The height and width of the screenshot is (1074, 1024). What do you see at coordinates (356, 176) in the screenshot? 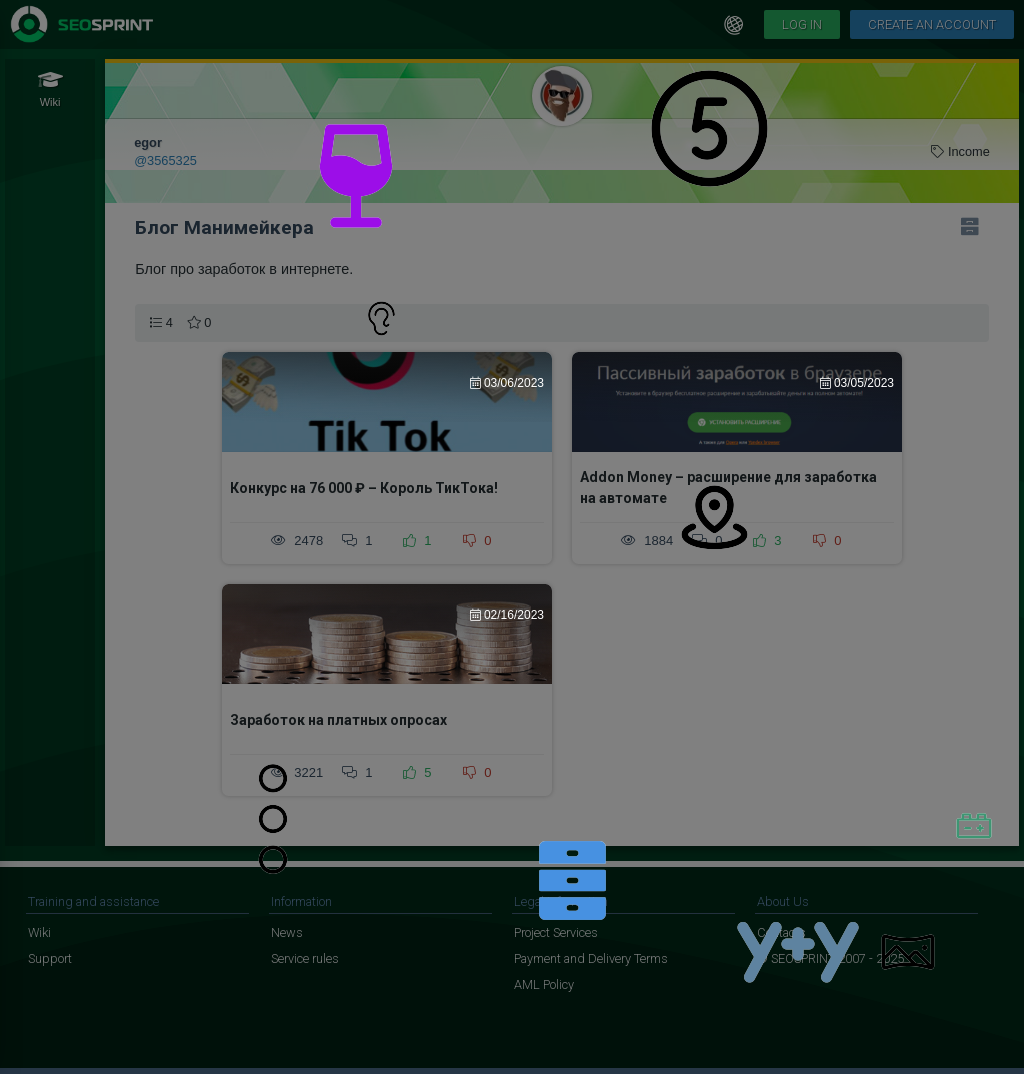
I see `indicates a full drink or beverage status` at bounding box center [356, 176].